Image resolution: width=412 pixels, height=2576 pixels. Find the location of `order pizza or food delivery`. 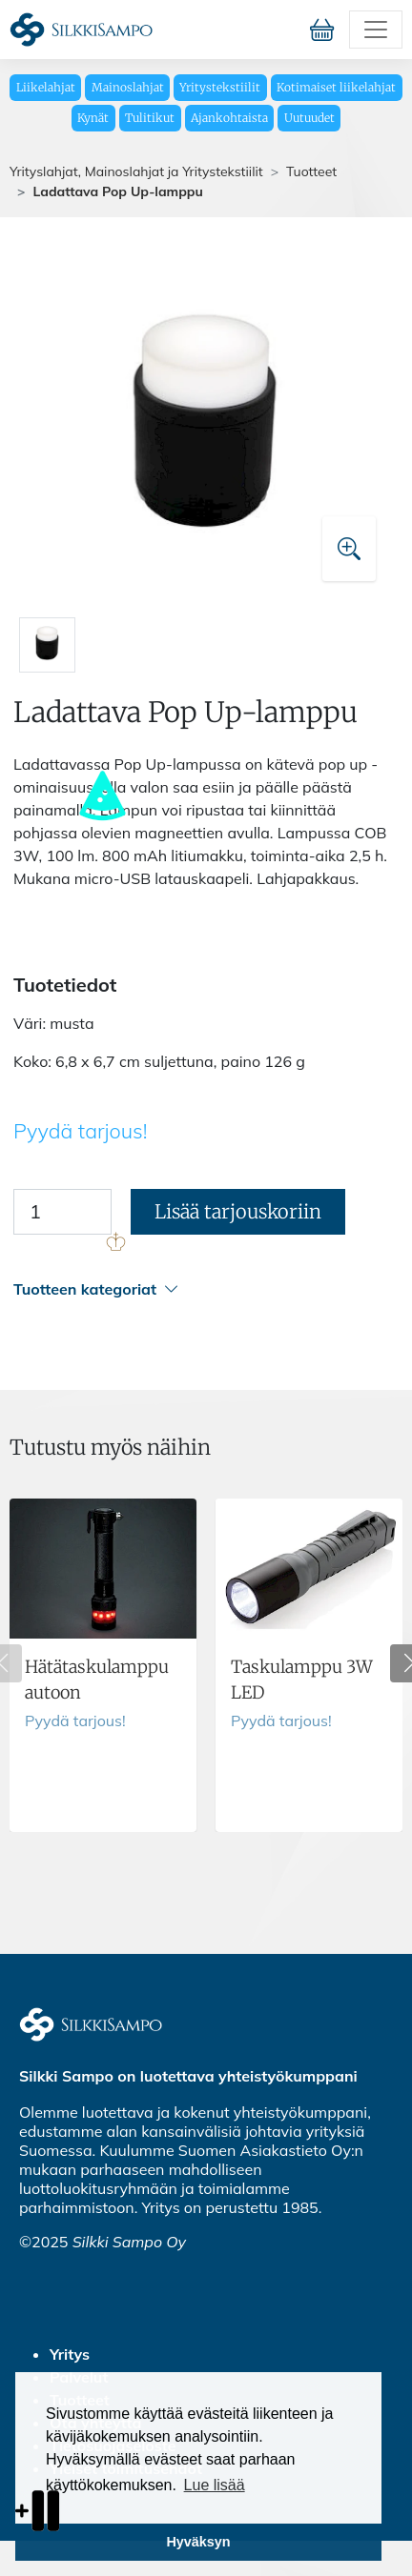

order pizza or food delivery is located at coordinates (102, 795).